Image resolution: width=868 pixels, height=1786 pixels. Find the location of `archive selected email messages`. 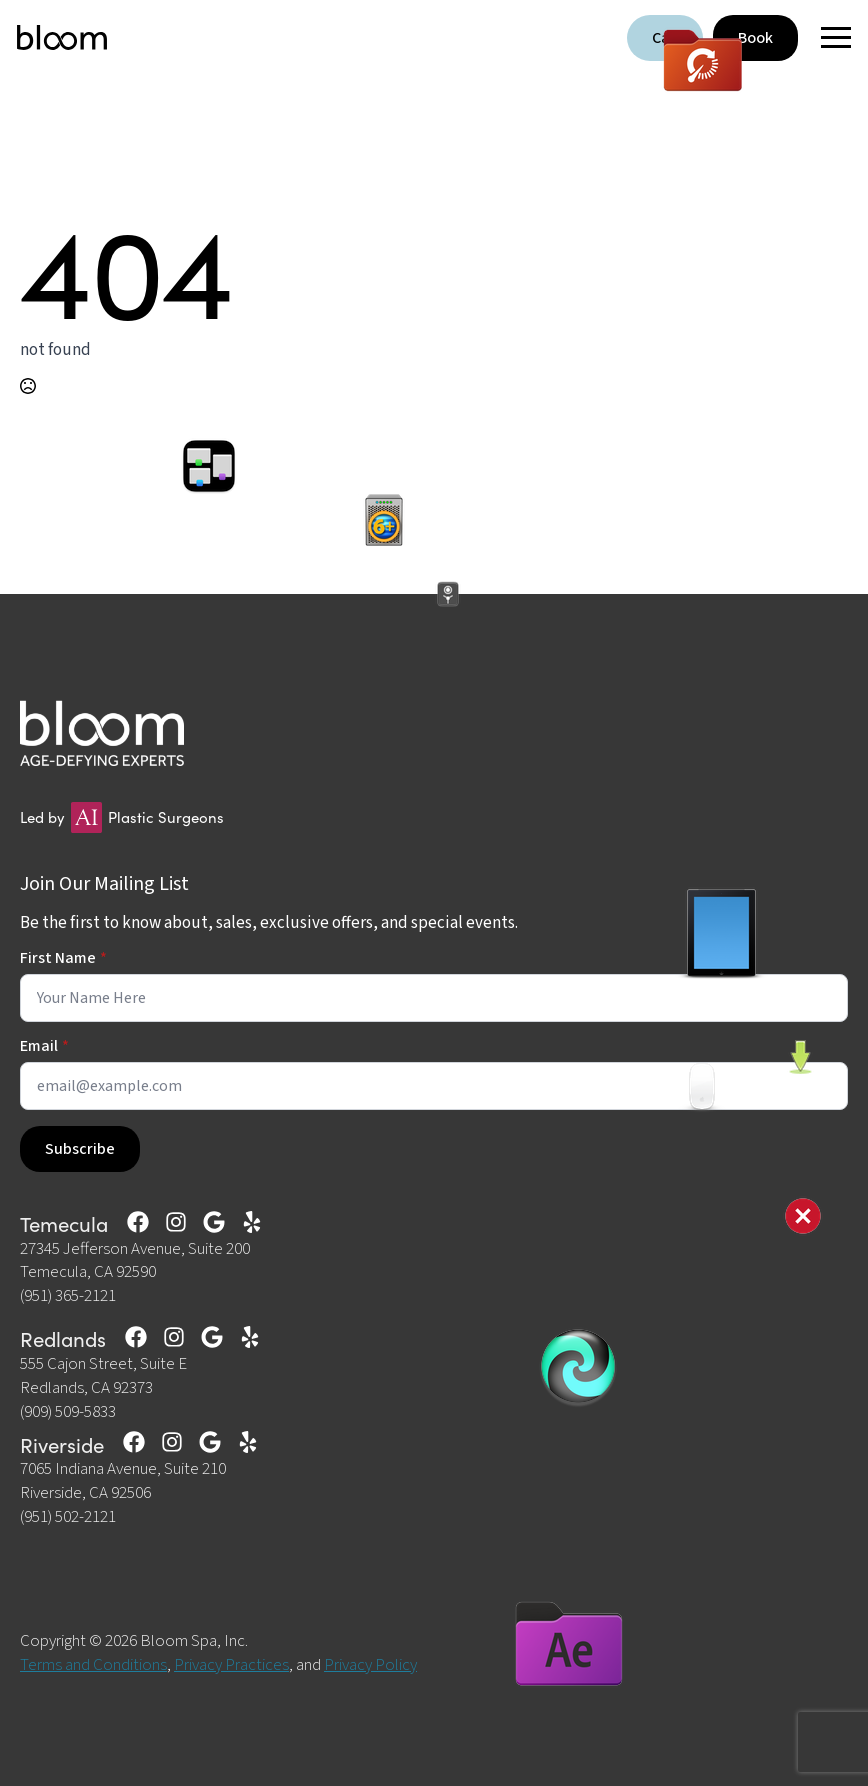

archive selected email messages is located at coordinates (448, 594).